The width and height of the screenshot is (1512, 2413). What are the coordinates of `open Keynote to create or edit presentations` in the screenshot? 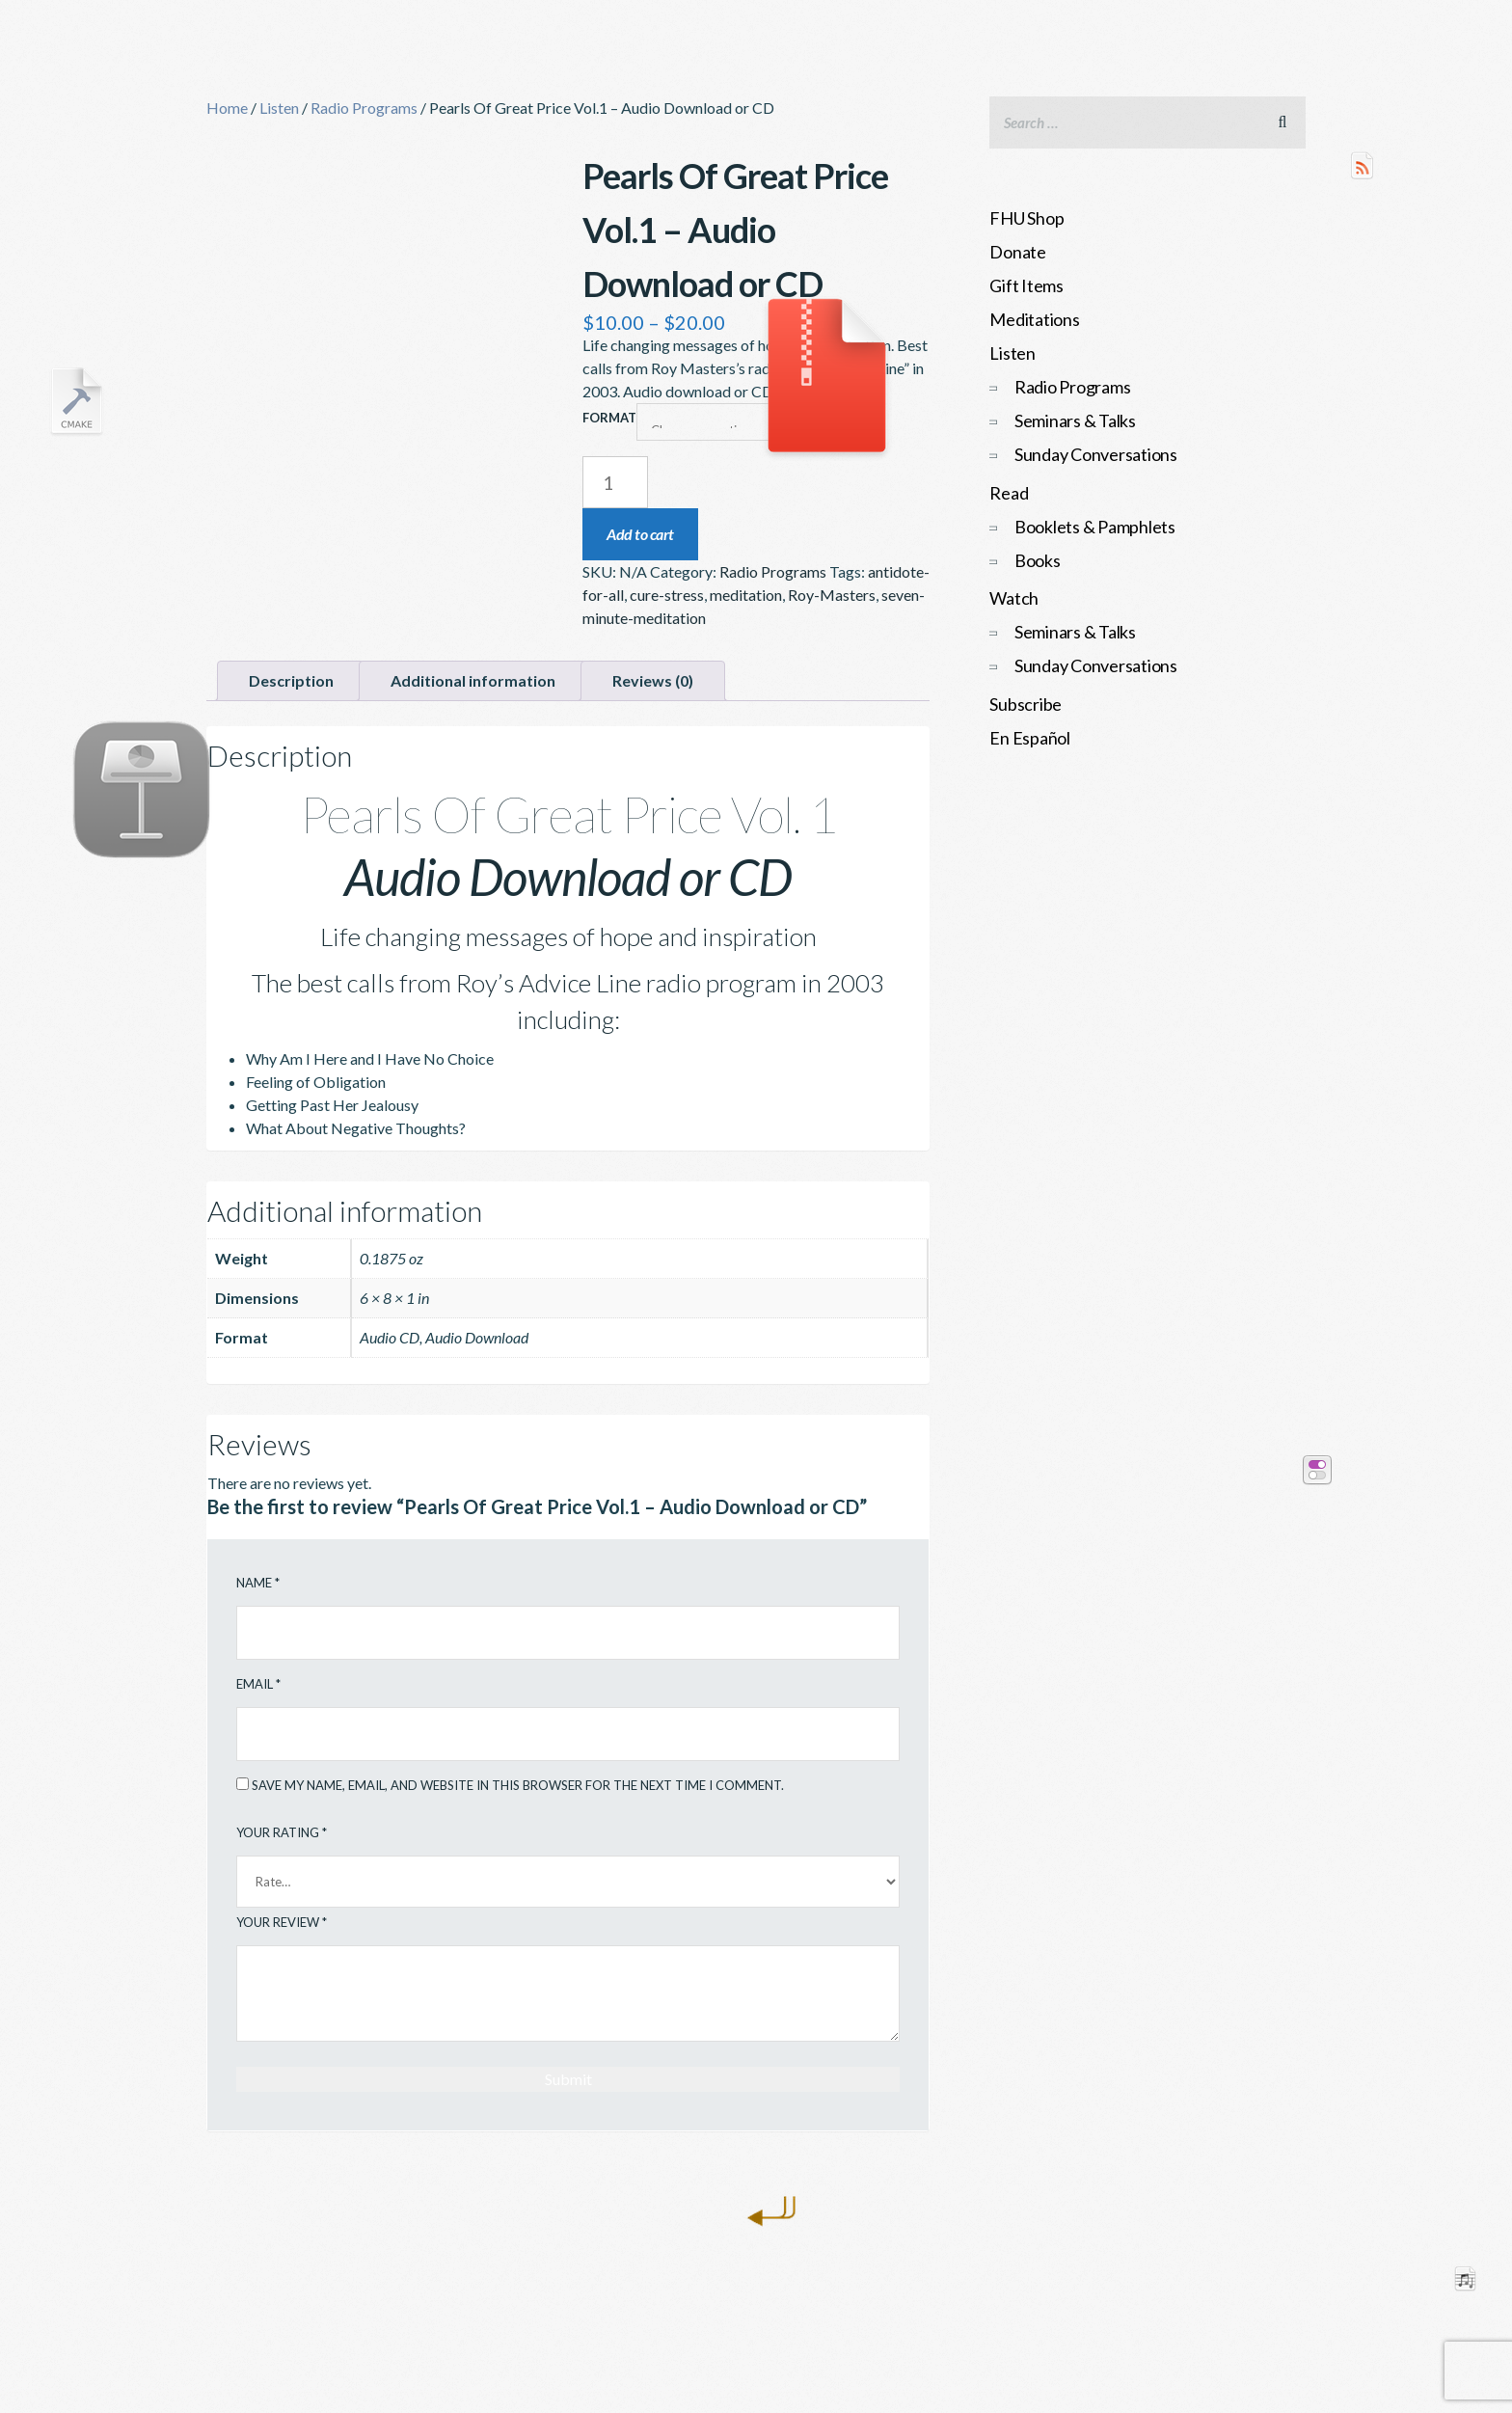 It's located at (141, 789).